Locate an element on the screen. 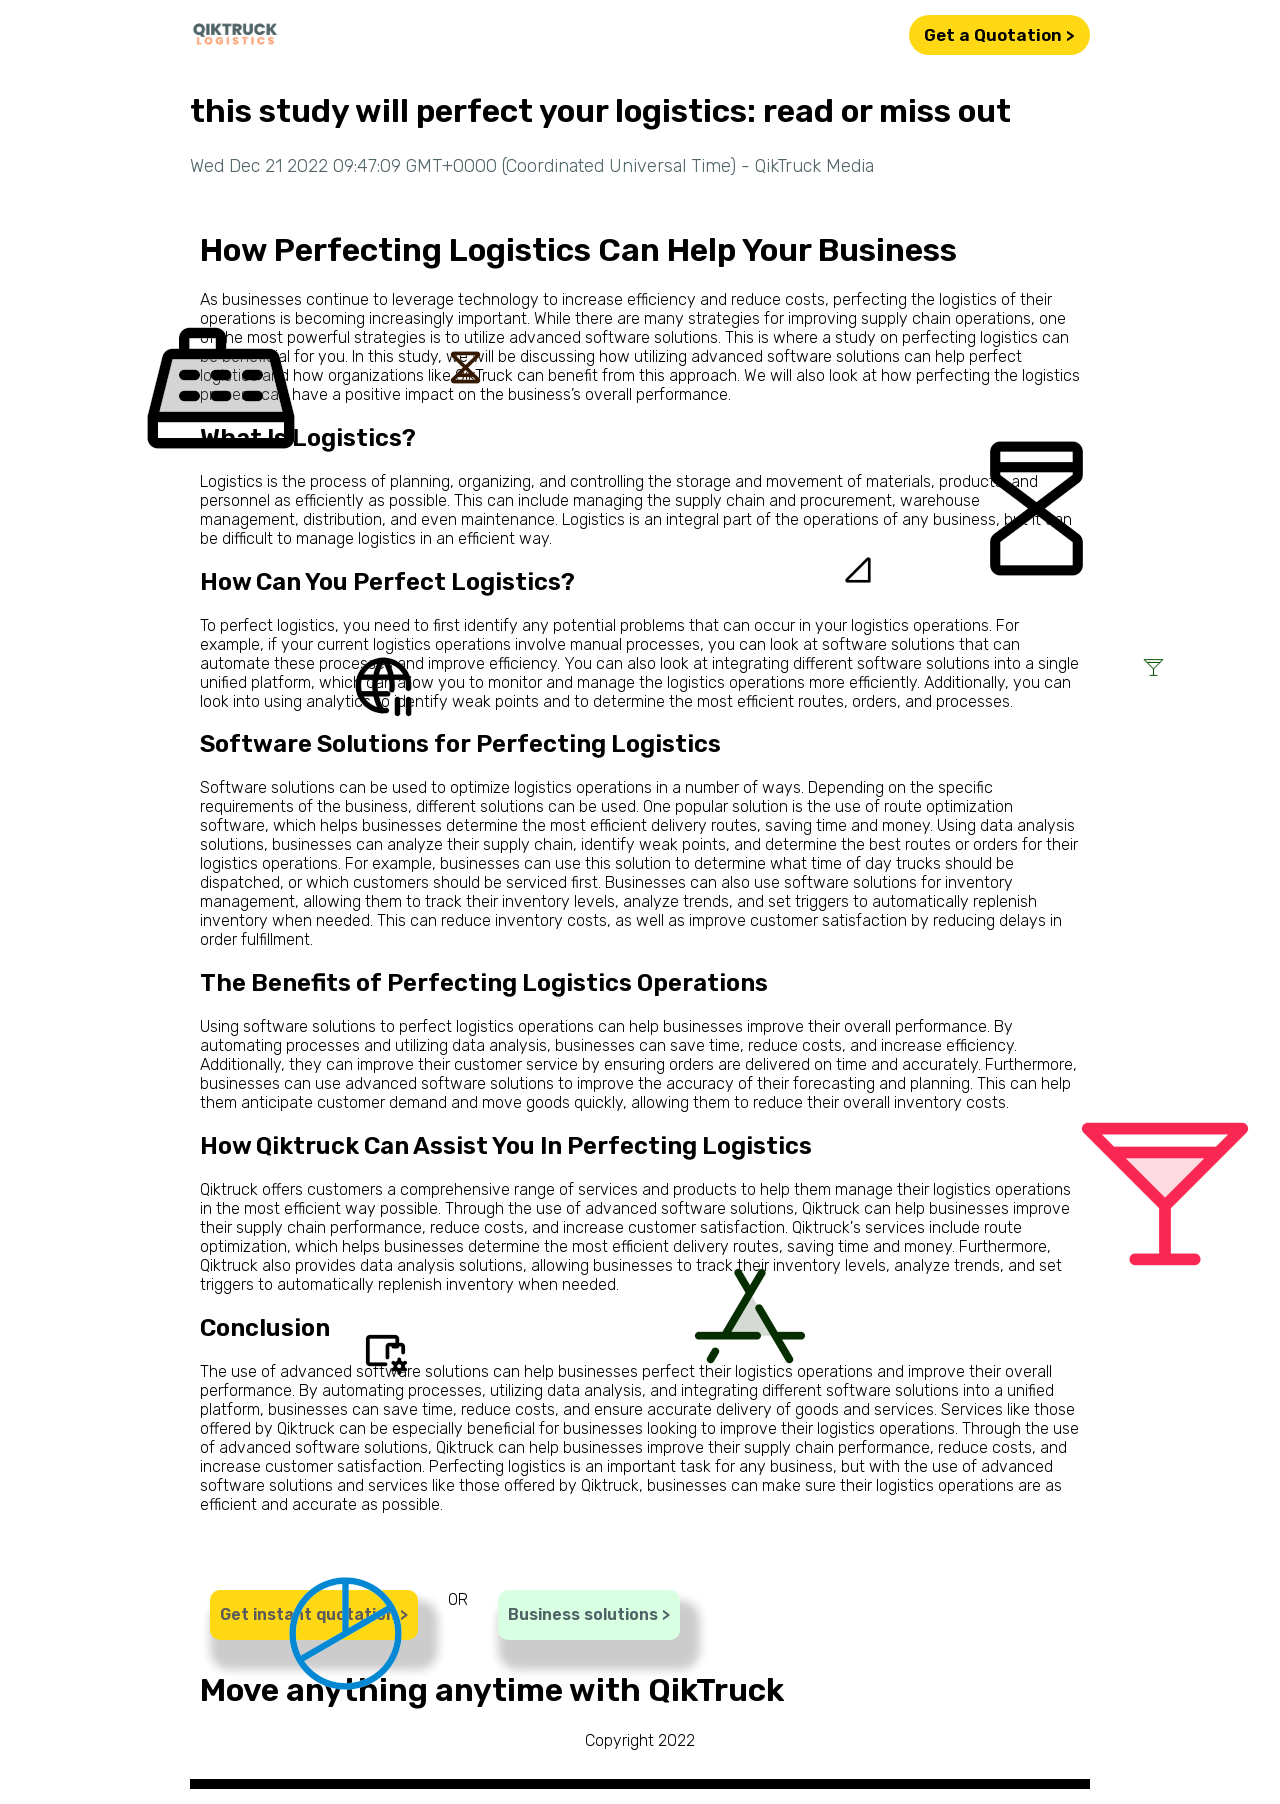  indicates time is running low or nearly expired is located at coordinates (465, 367).